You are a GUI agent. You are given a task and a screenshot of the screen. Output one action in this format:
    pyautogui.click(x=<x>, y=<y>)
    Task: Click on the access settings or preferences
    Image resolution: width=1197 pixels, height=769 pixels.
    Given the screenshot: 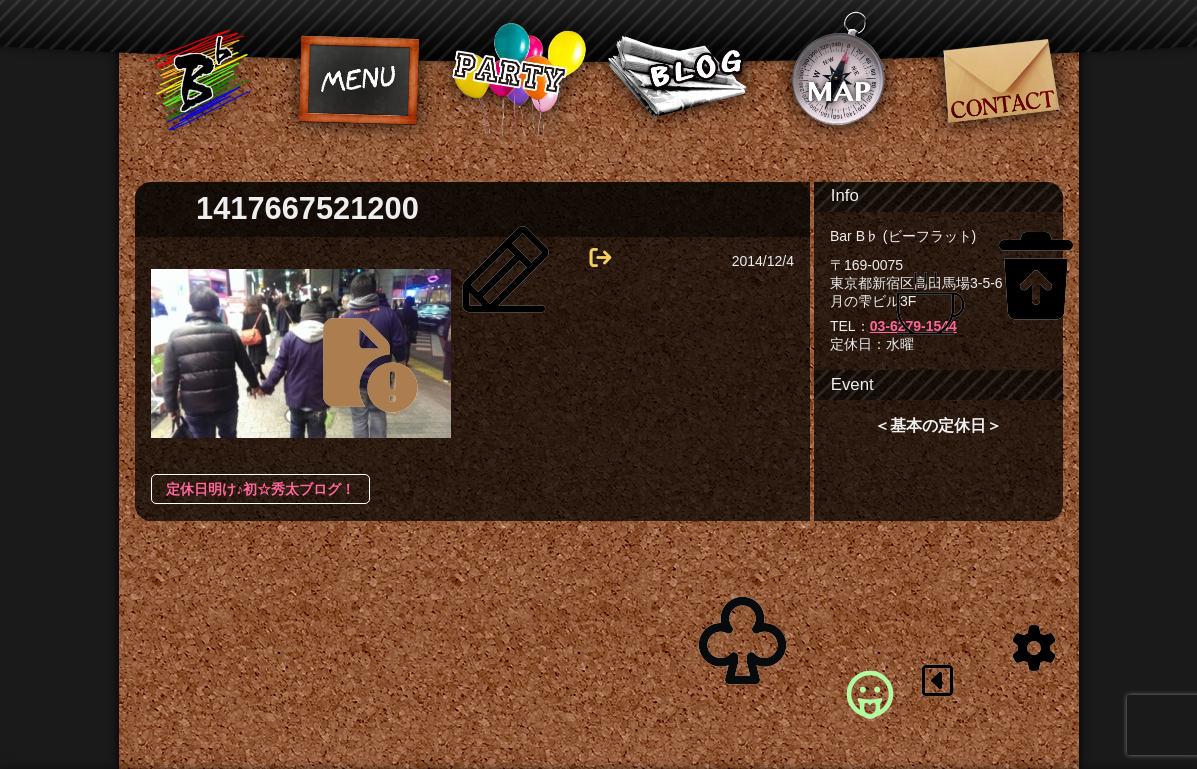 What is the action you would take?
    pyautogui.click(x=1034, y=648)
    